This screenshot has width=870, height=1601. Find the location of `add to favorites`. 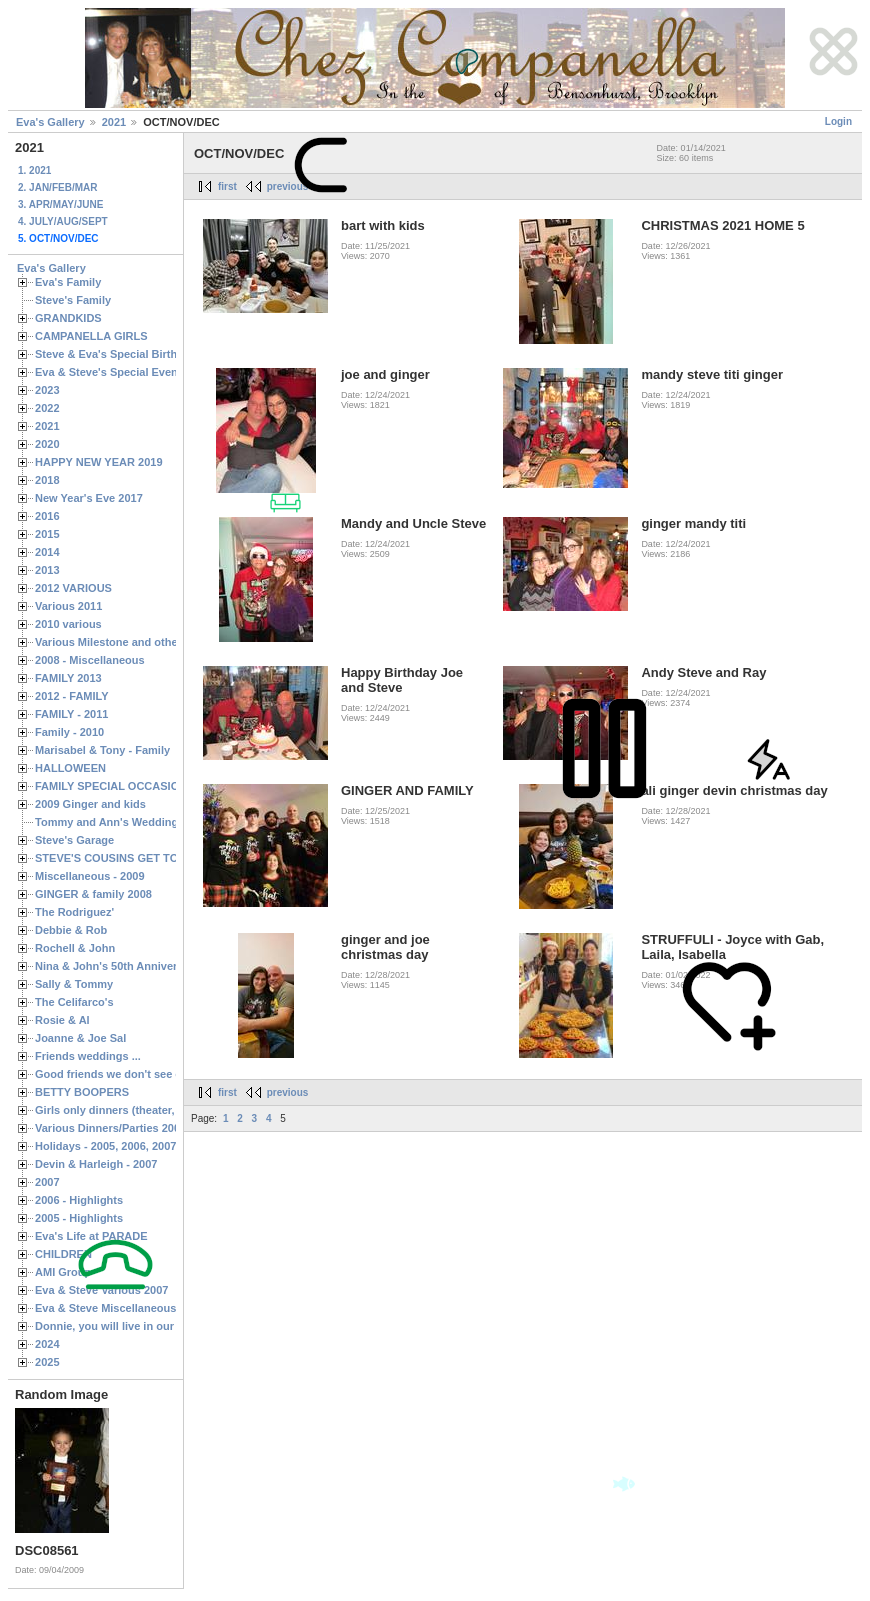

add to favorites is located at coordinates (727, 1002).